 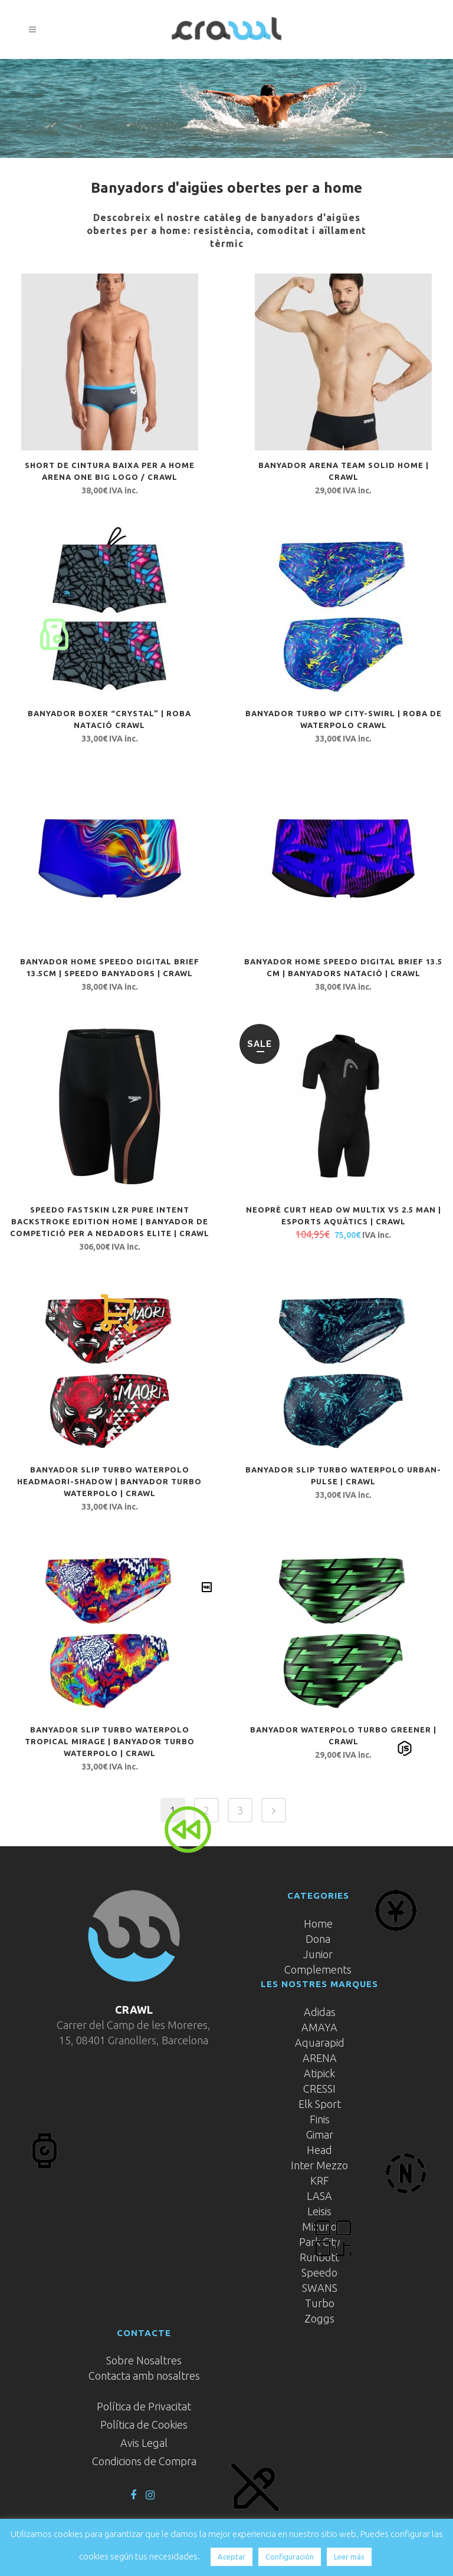 What do you see at coordinates (44, 2150) in the screenshot?
I see `view smartwatch activity statistics` at bounding box center [44, 2150].